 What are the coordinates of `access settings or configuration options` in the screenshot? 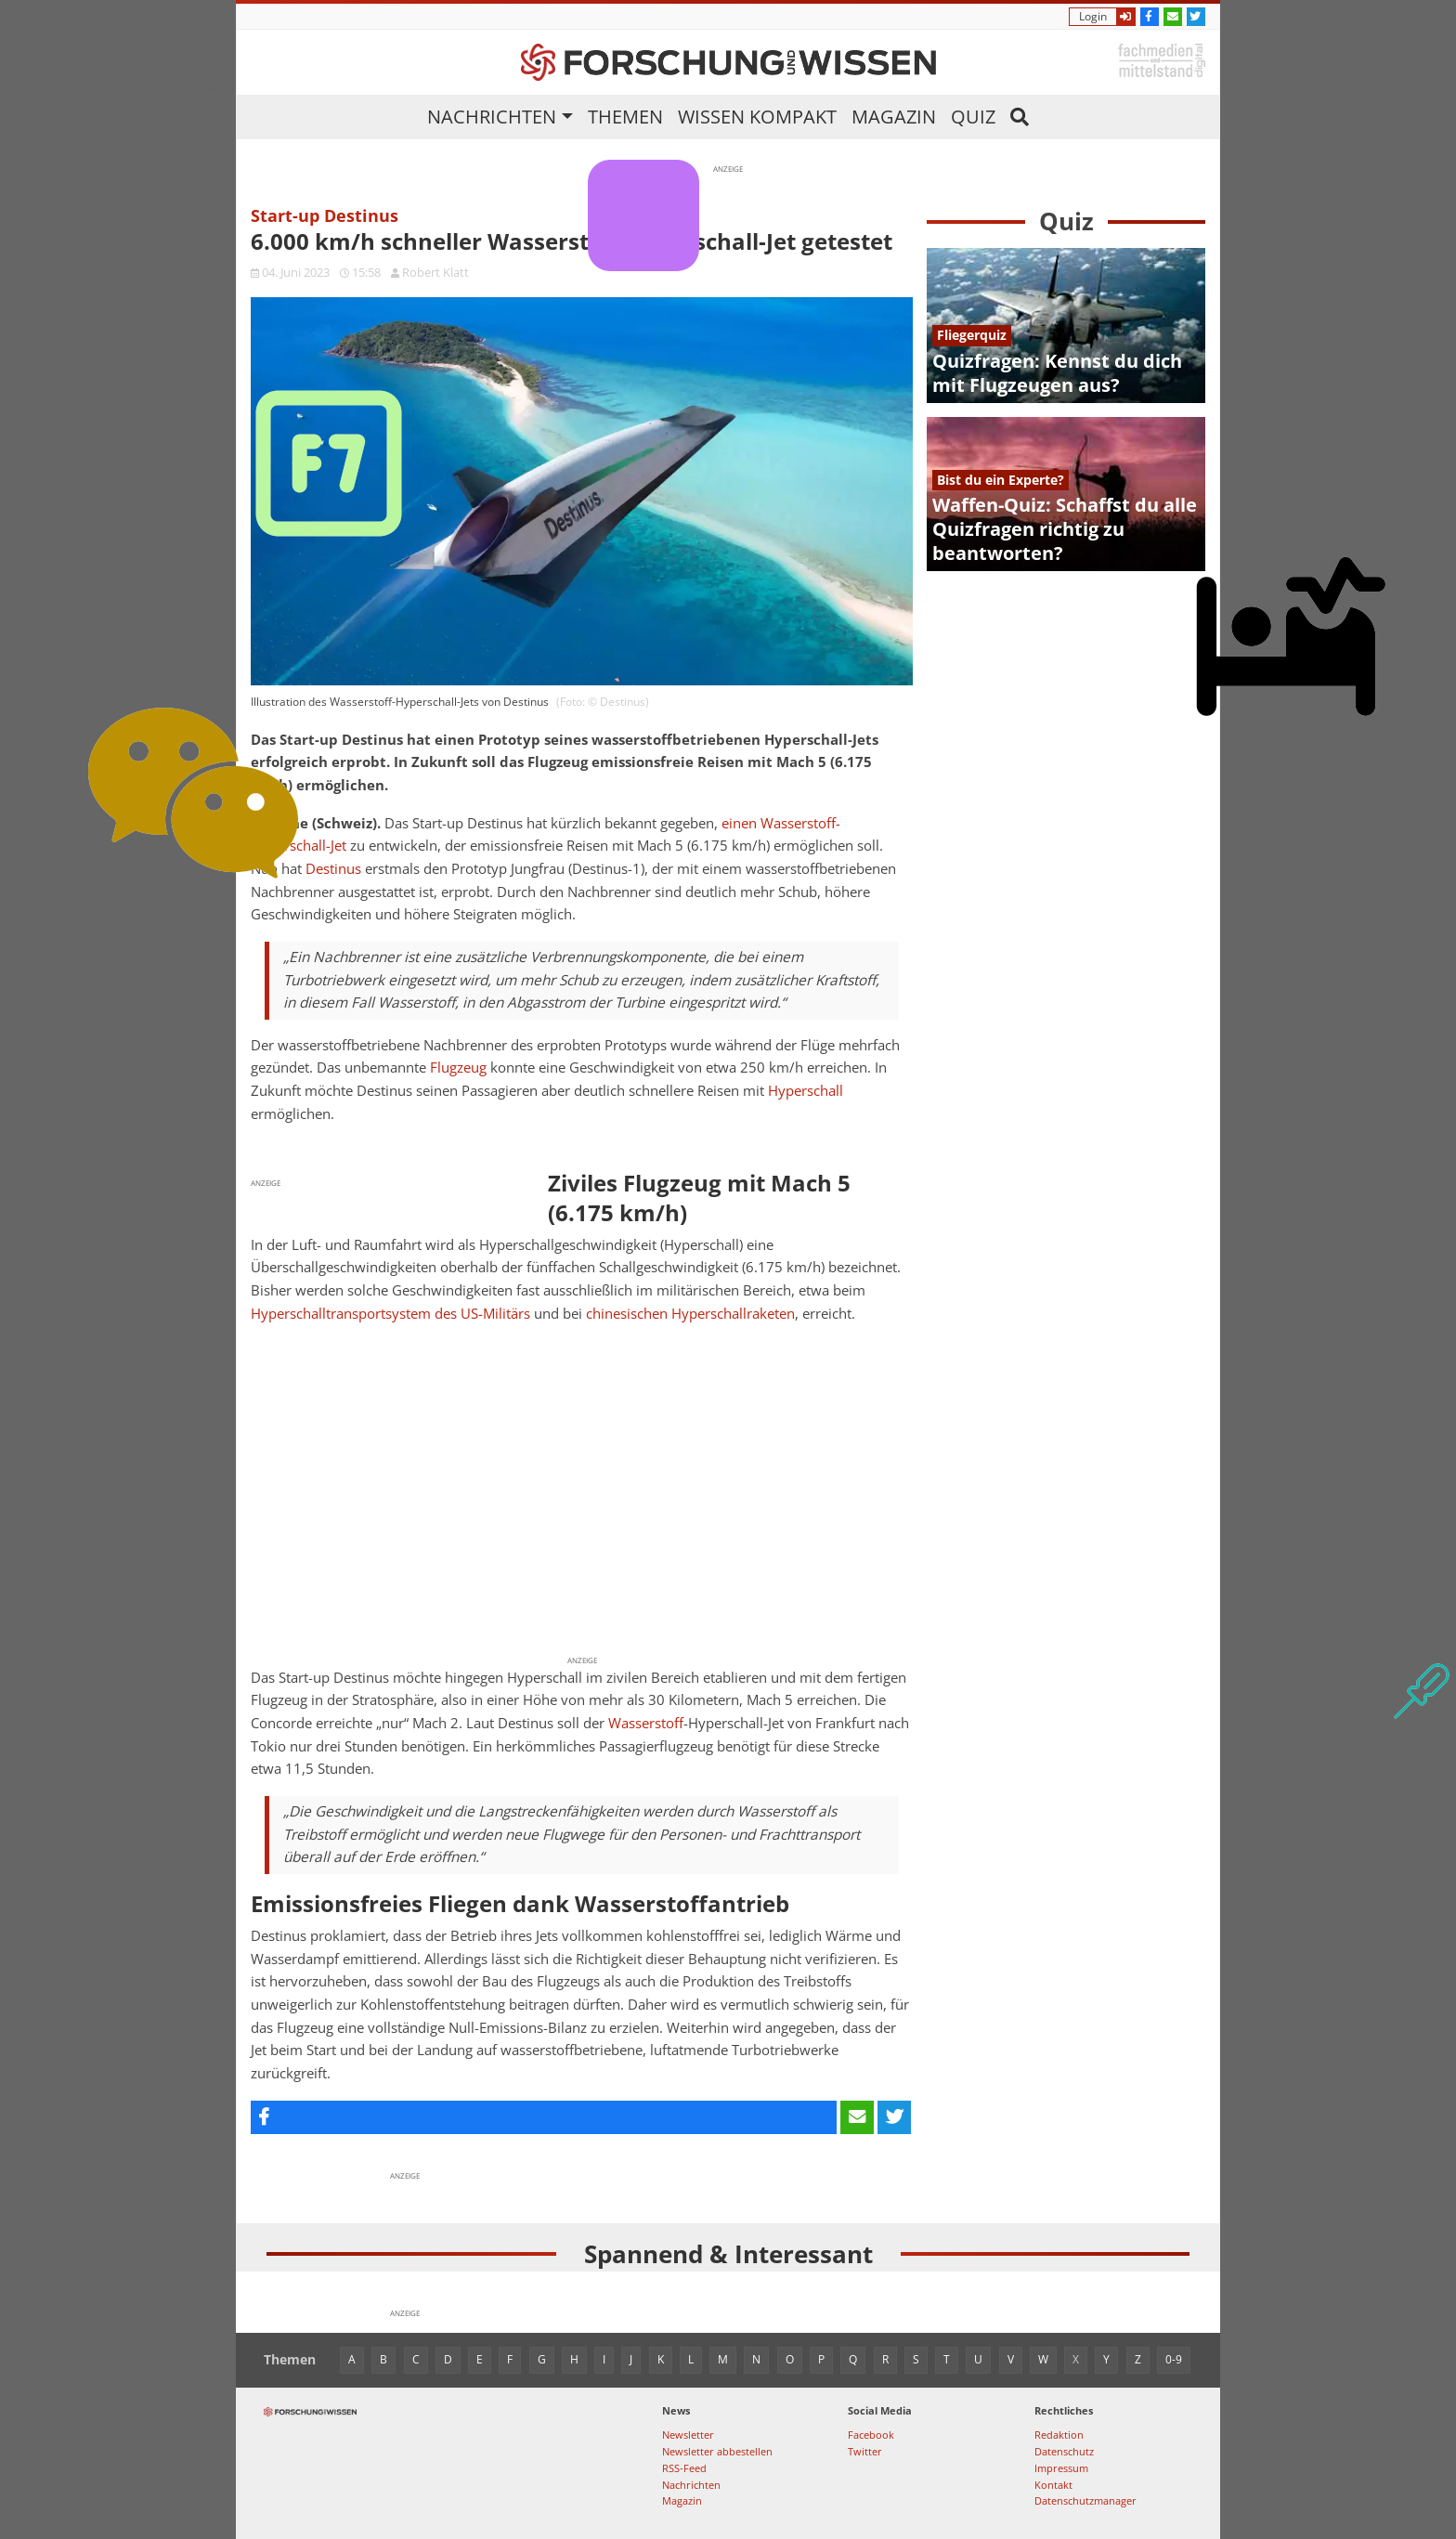 It's located at (1422, 1691).